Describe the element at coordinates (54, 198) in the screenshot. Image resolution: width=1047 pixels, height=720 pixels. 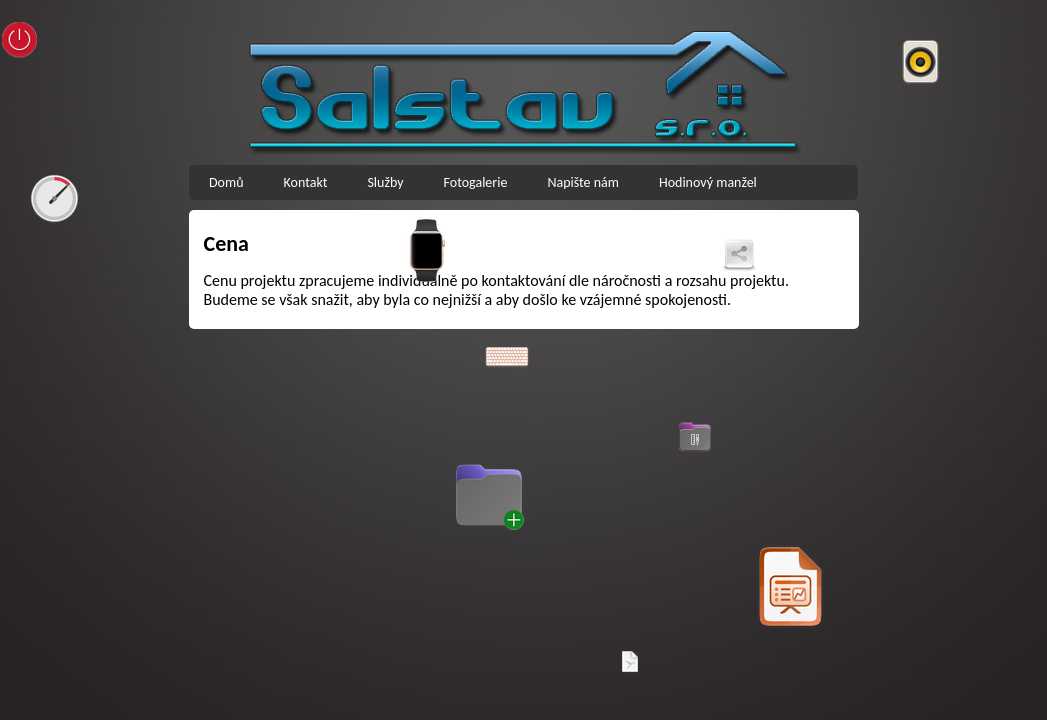
I see `open sysprof system profiler application` at that location.